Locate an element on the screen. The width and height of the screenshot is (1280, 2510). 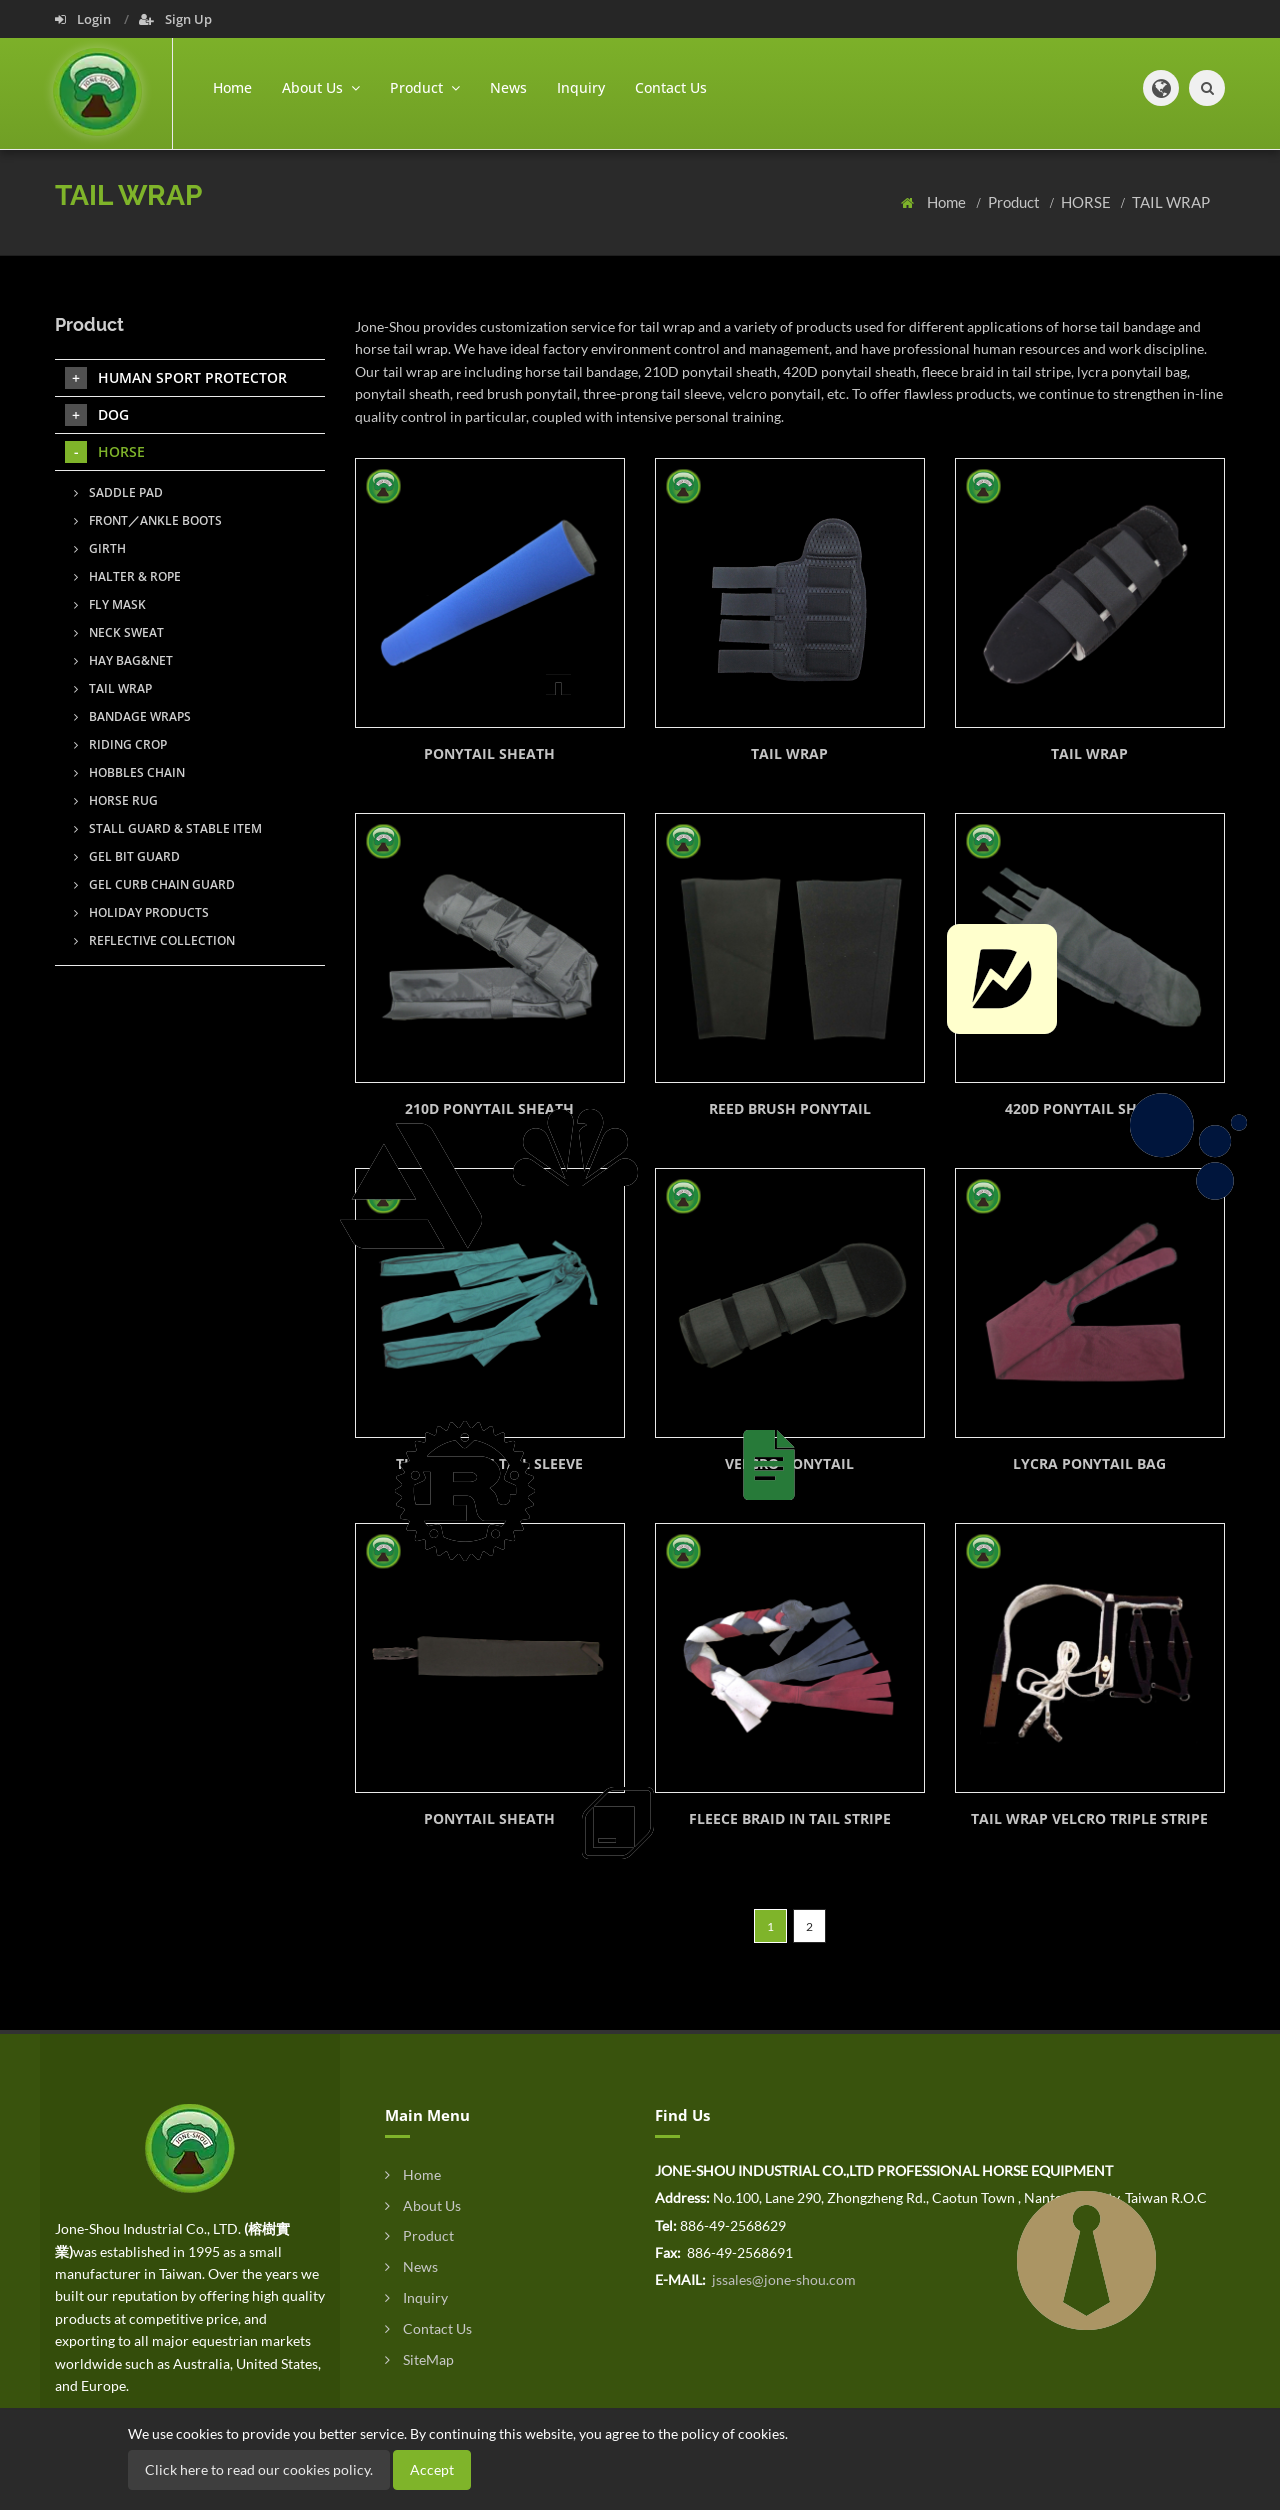
NBC network branding or logo is located at coordinates (575, 1147).